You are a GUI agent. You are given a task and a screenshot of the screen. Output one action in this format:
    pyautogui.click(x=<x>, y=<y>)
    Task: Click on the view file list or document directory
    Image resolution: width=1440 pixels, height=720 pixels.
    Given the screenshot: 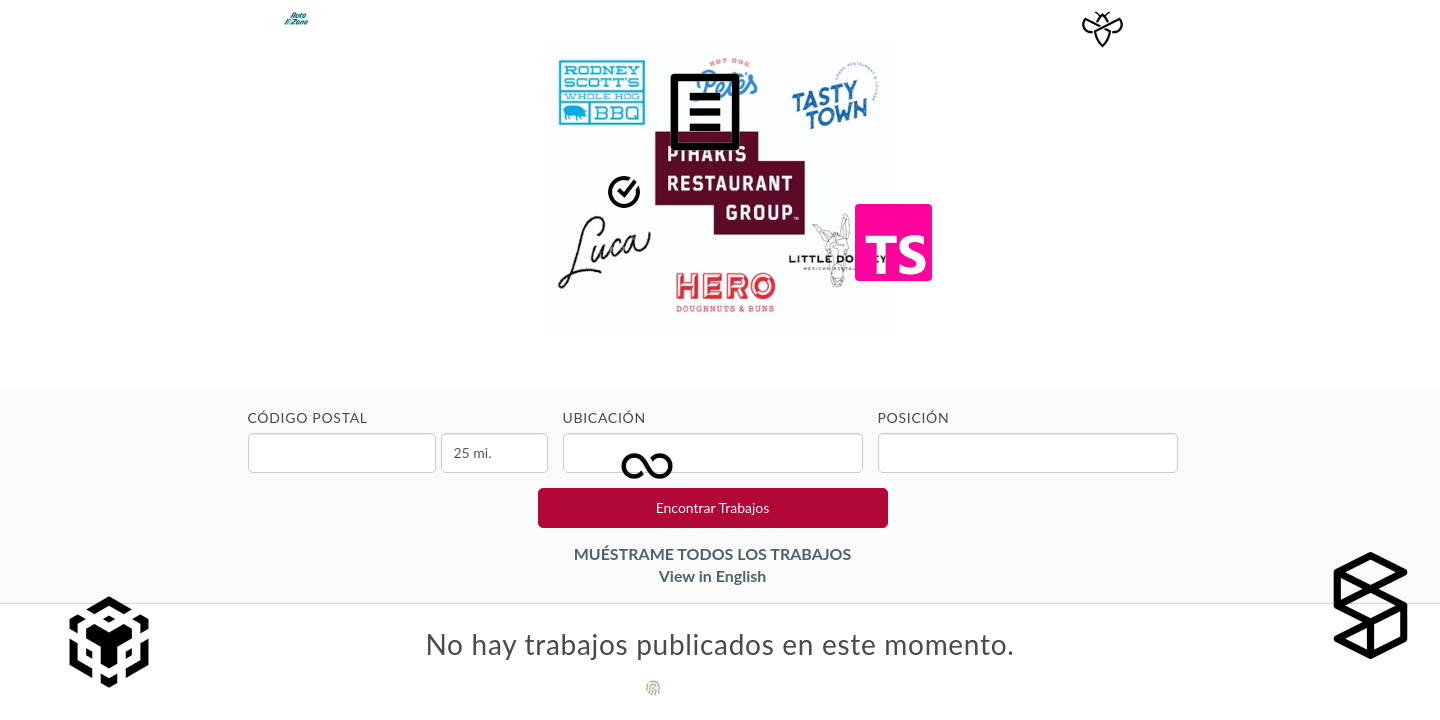 What is the action you would take?
    pyautogui.click(x=705, y=112)
    